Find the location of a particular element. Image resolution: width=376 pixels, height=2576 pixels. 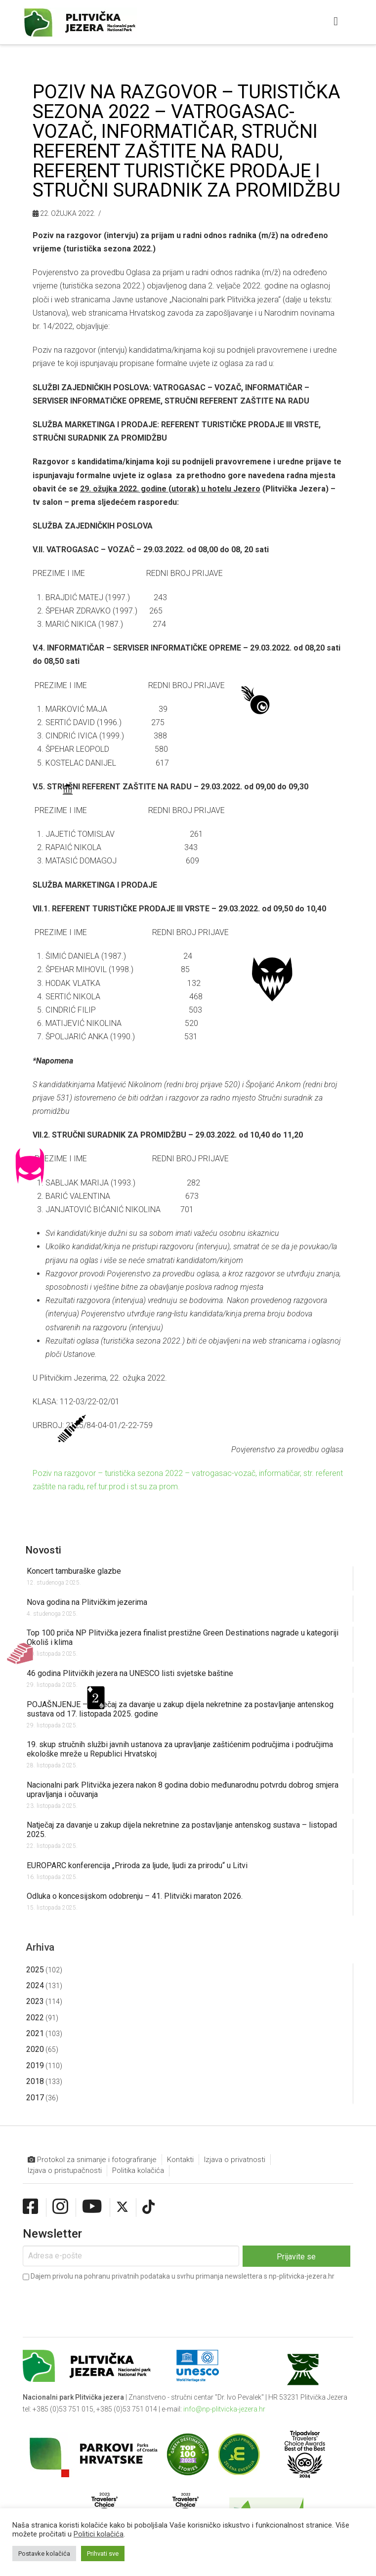

select batman or superhero character is located at coordinates (30, 1166).